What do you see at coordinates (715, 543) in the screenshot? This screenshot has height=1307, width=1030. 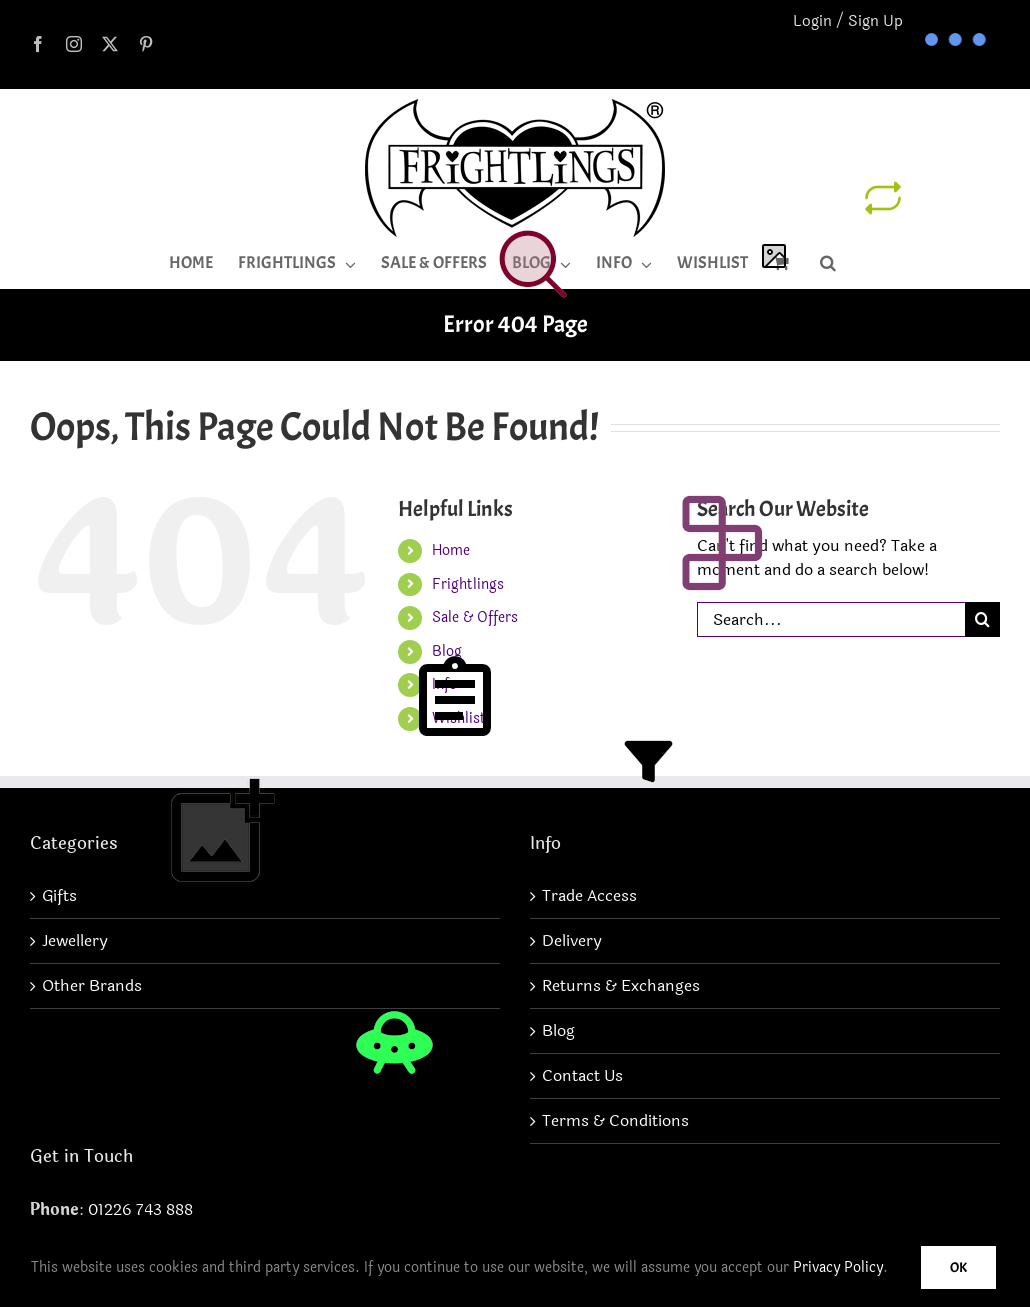 I see `open replit coding environment` at bounding box center [715, 543].